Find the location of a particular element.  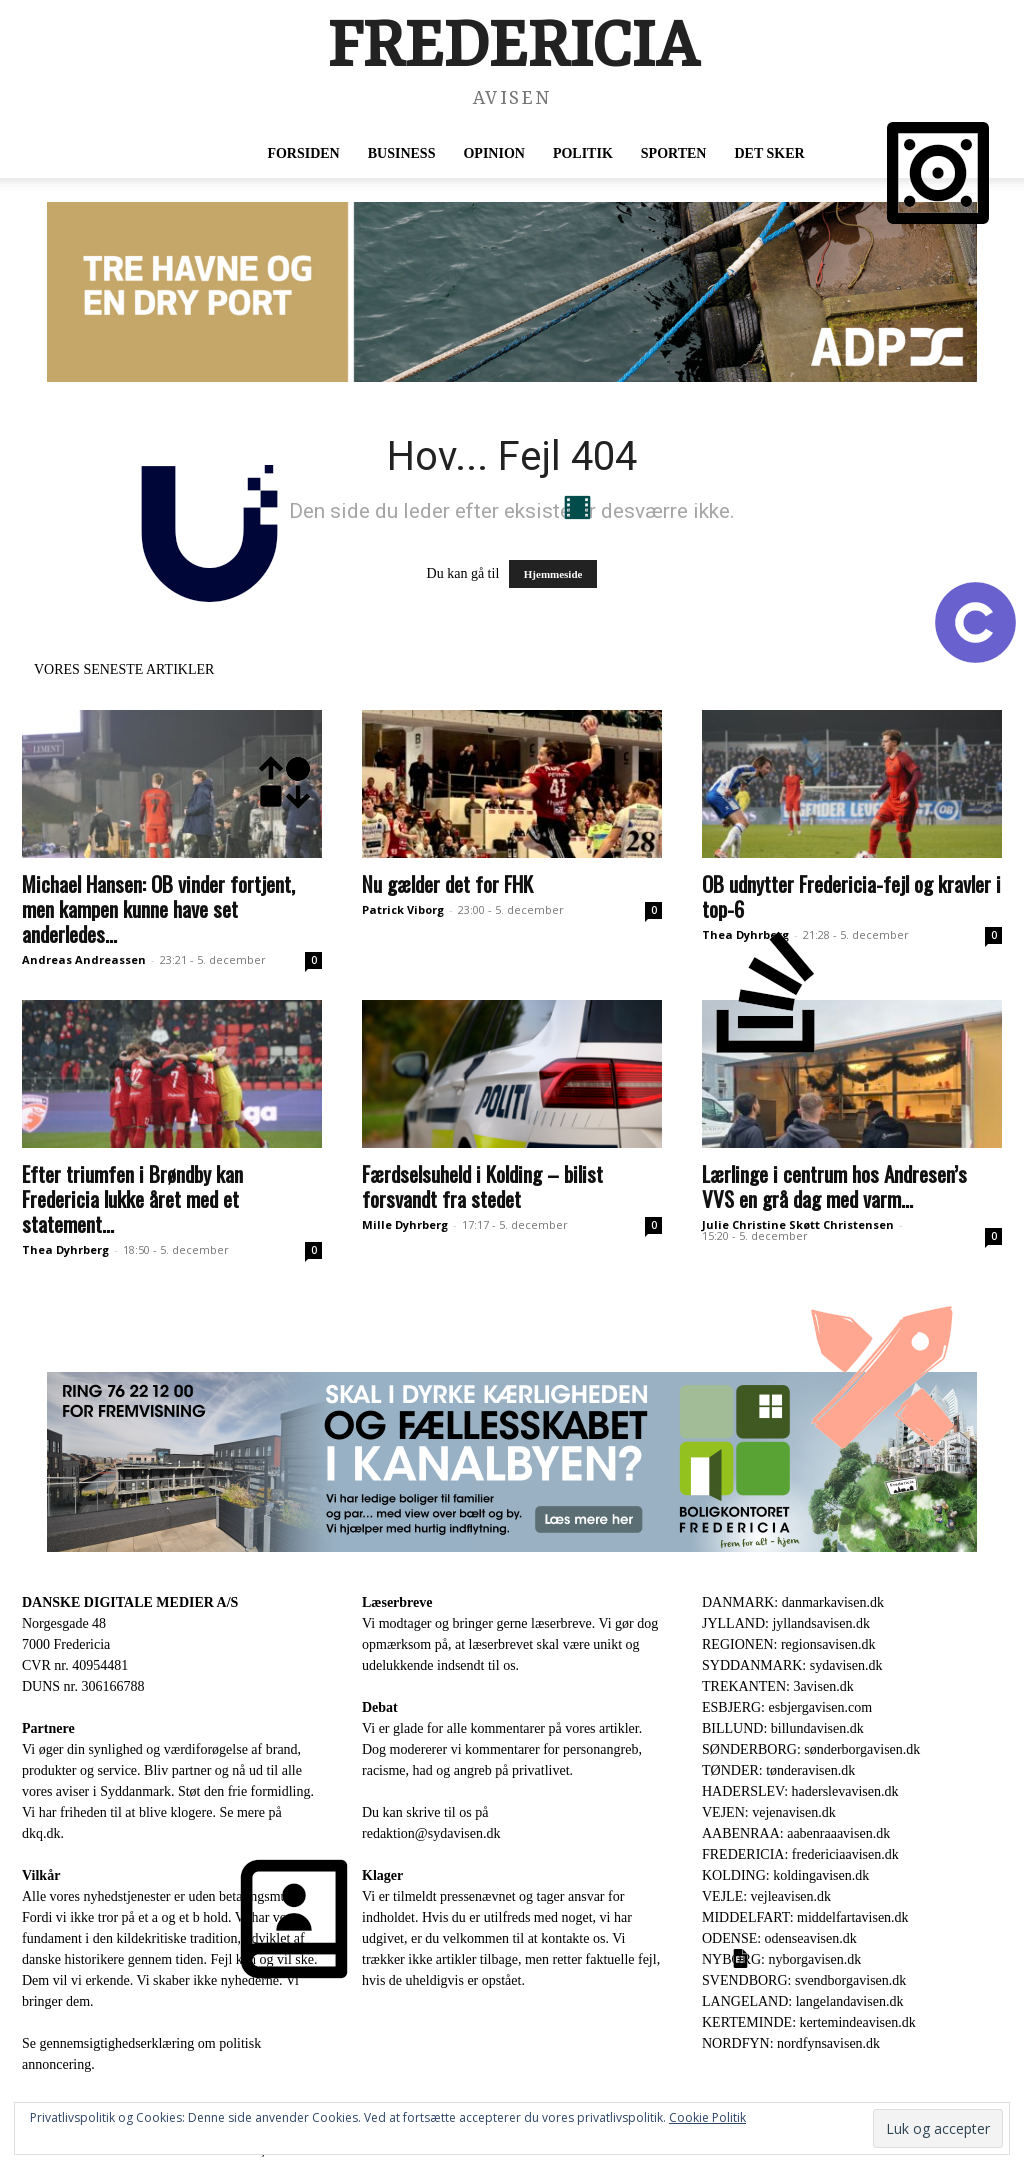

open your contacts book is located at coordinates (294, 1919).